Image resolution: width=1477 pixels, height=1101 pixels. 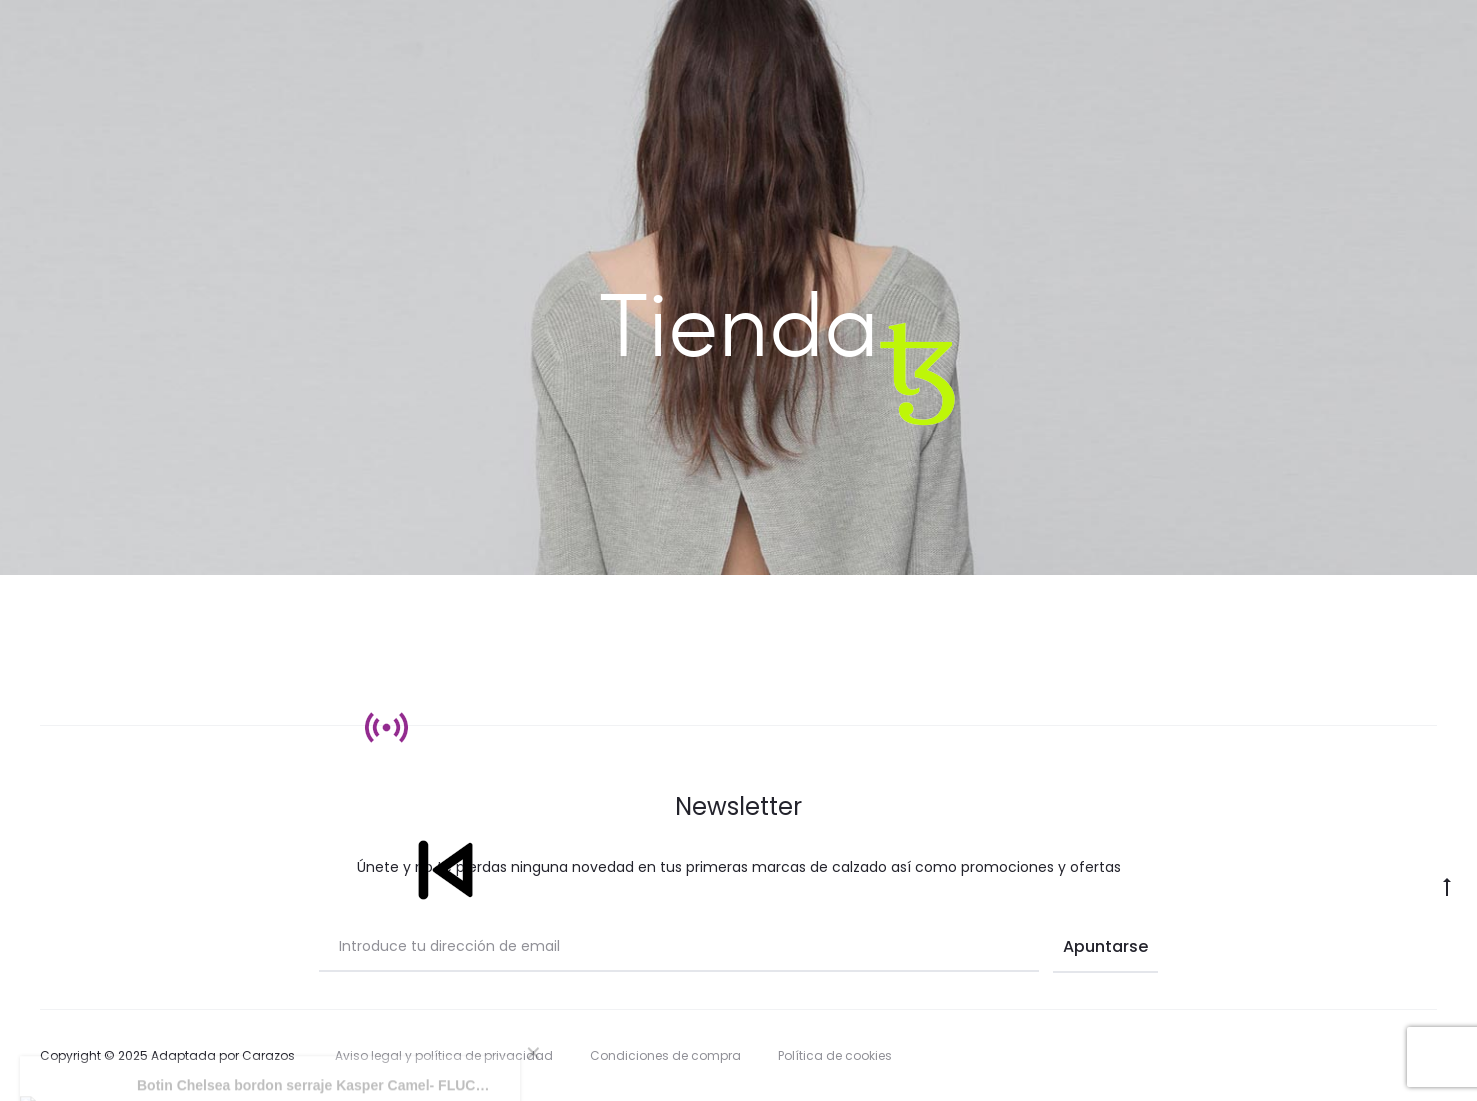 What do you see at coordinates (917, 371) in the screenshot?
I see `tezos (XTZ) cryptocurrency logo` at bounding box center [917, 371].